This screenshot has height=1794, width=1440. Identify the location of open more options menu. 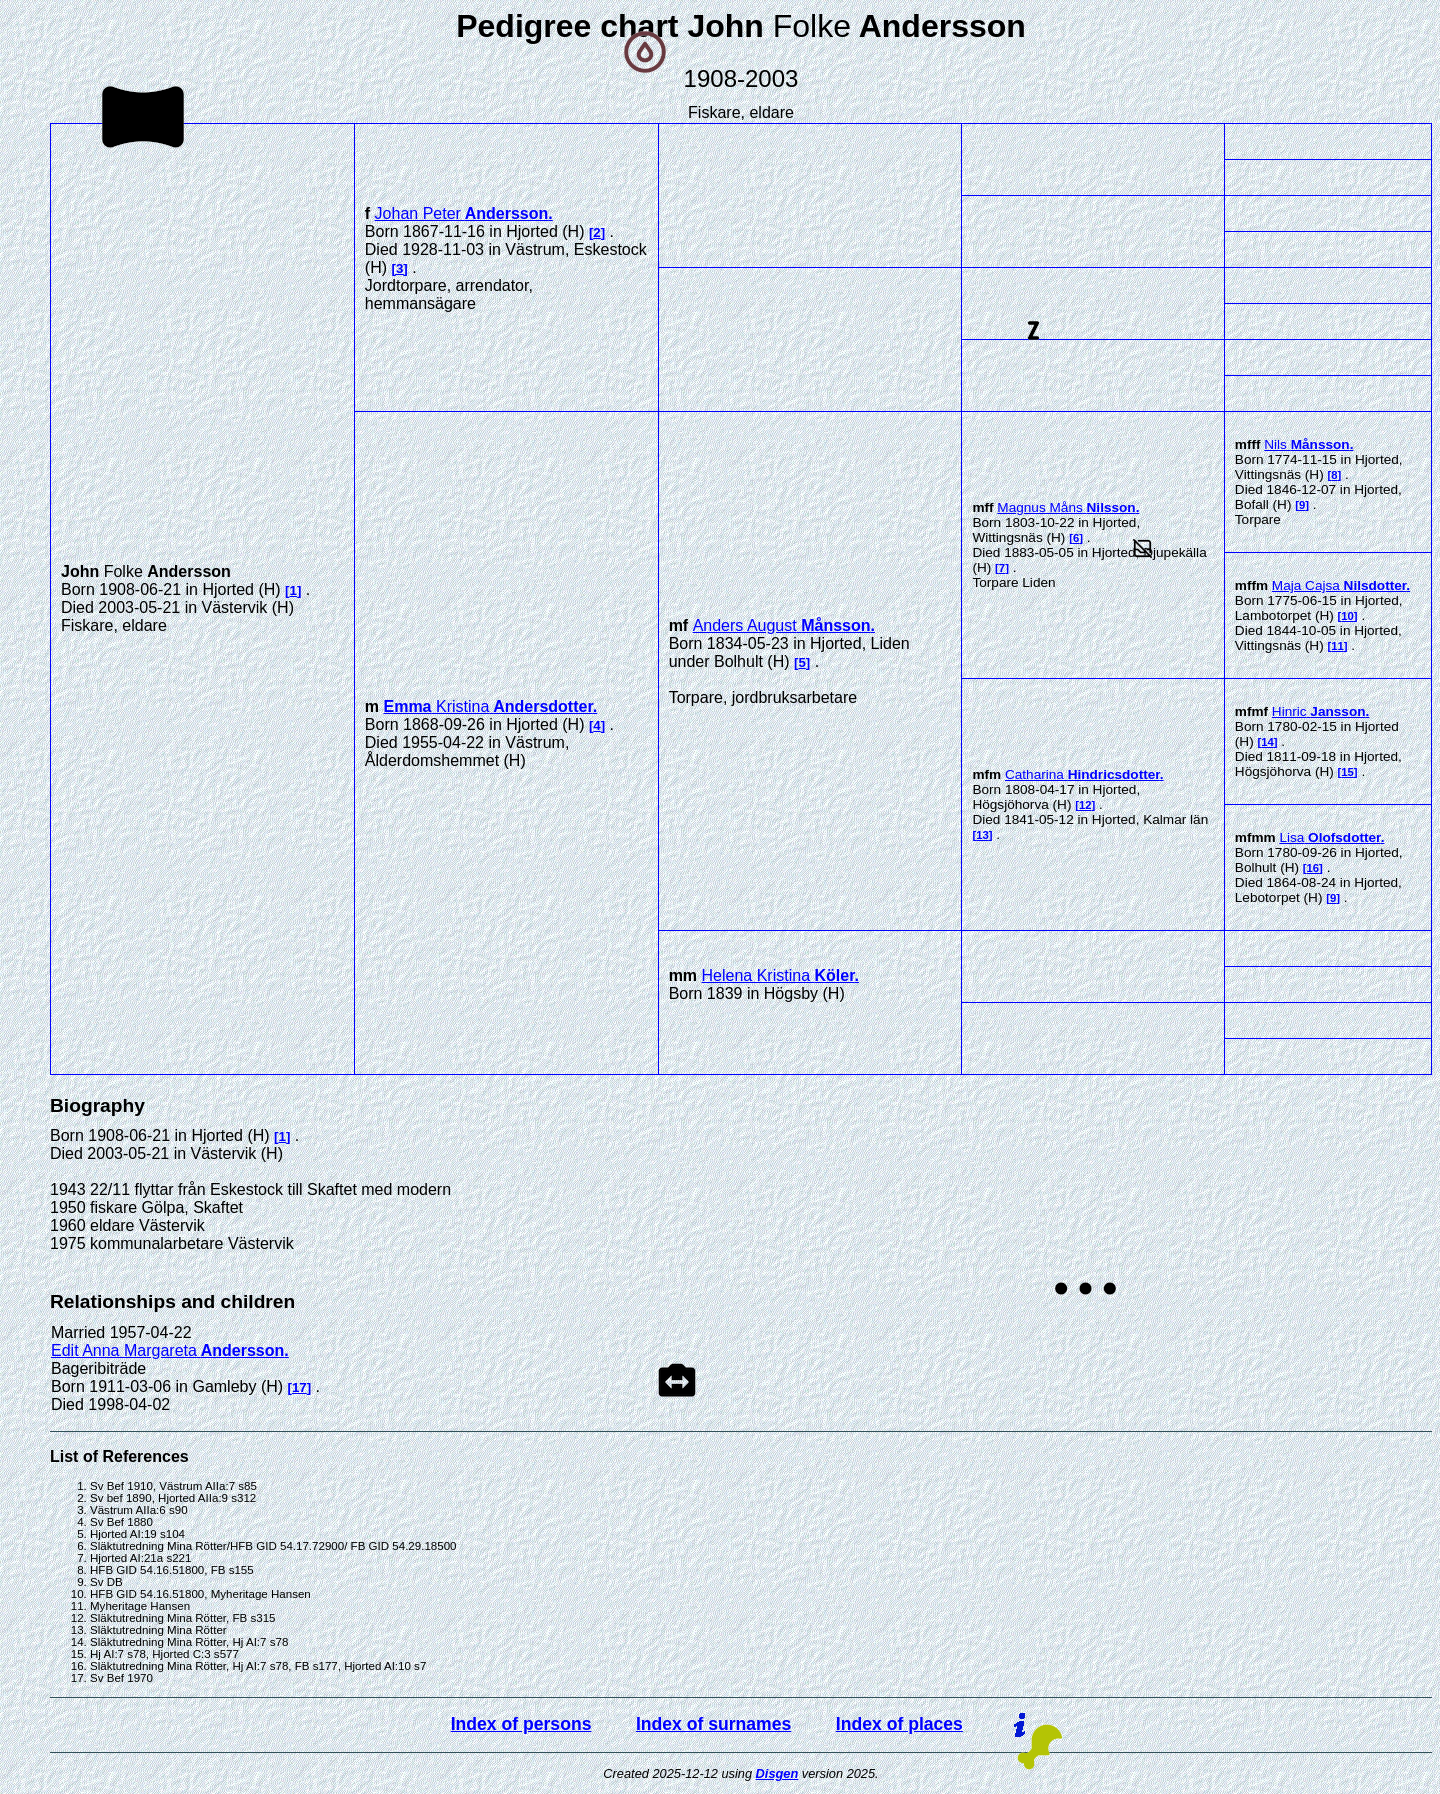
(1085, 1288).